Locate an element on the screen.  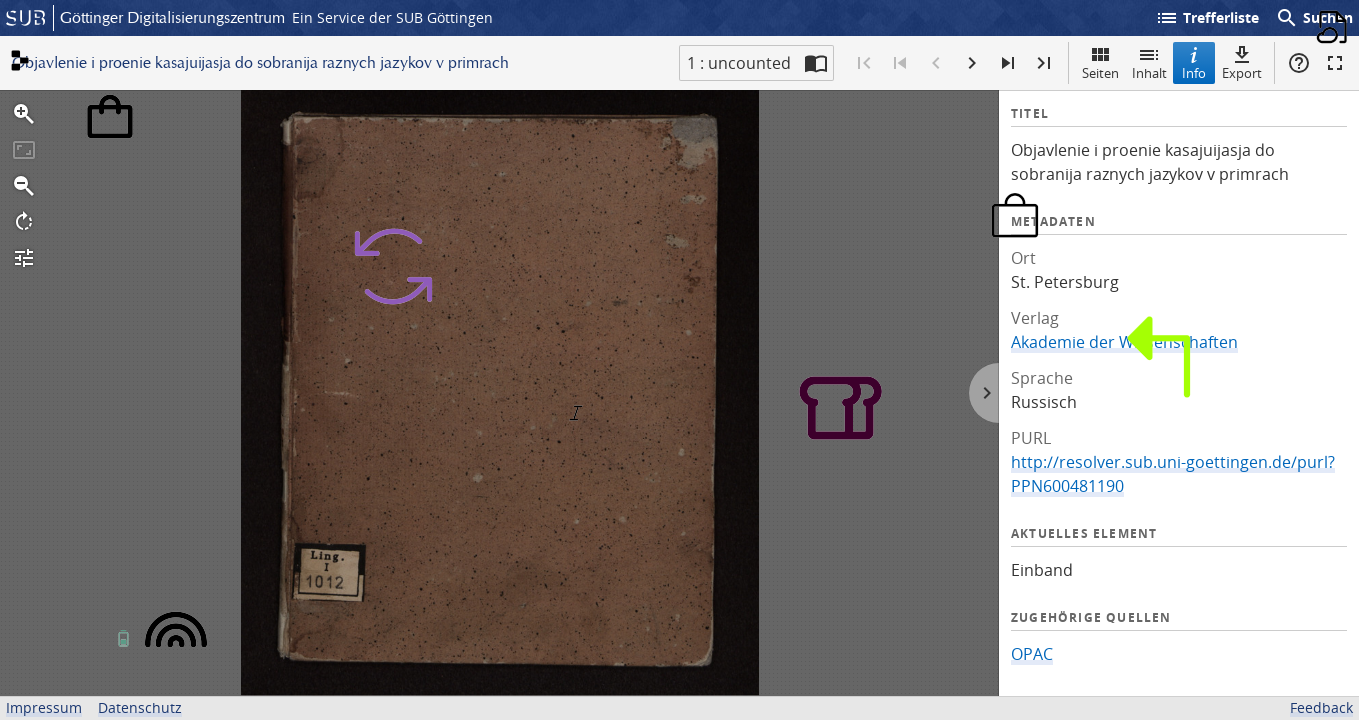
view your shopping bag is located at coordinates (1015, 218).